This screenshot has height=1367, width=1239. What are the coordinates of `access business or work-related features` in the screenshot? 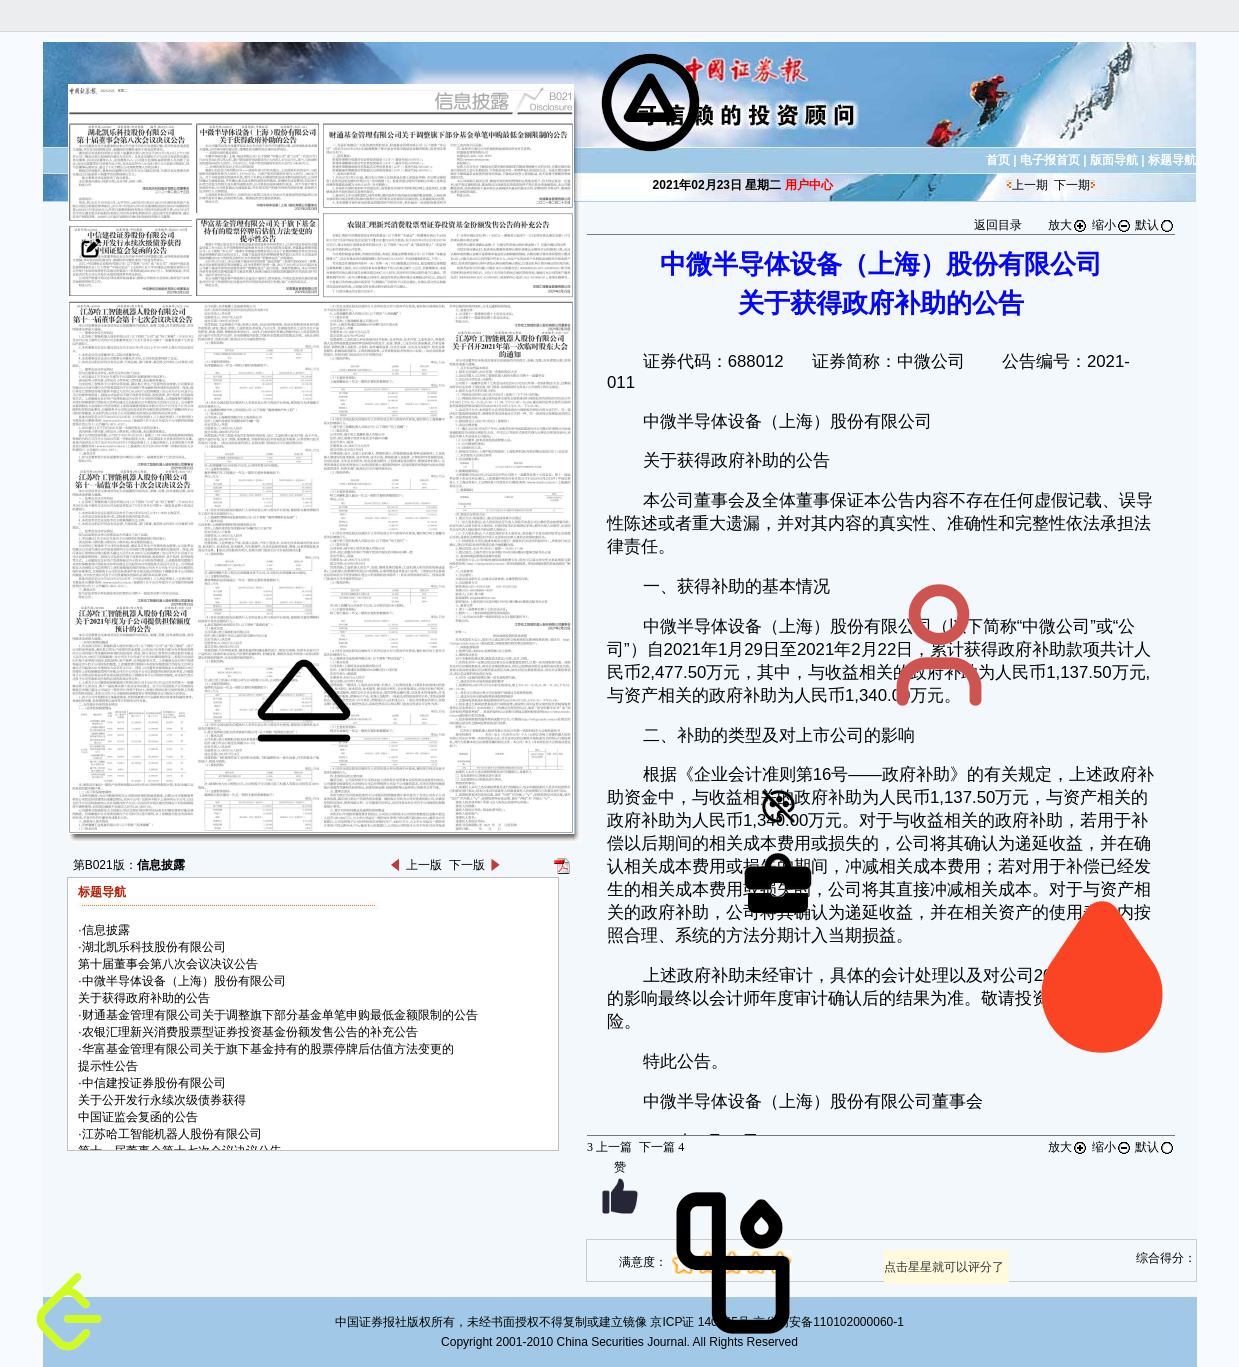 It's located at (778, 883).